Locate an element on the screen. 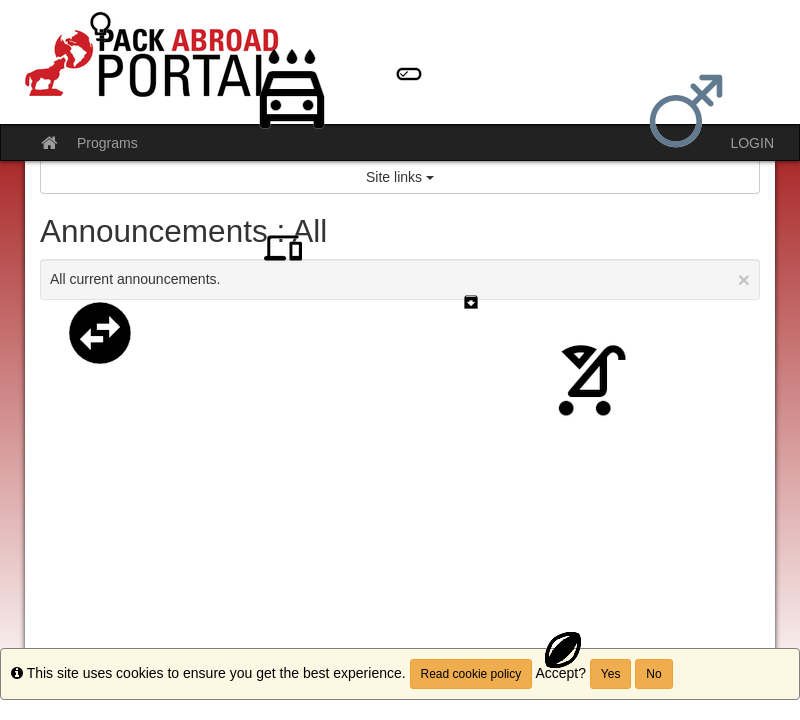 The image size is (800, 720). find nearby car wash locations is located at coordinates (292, 89).